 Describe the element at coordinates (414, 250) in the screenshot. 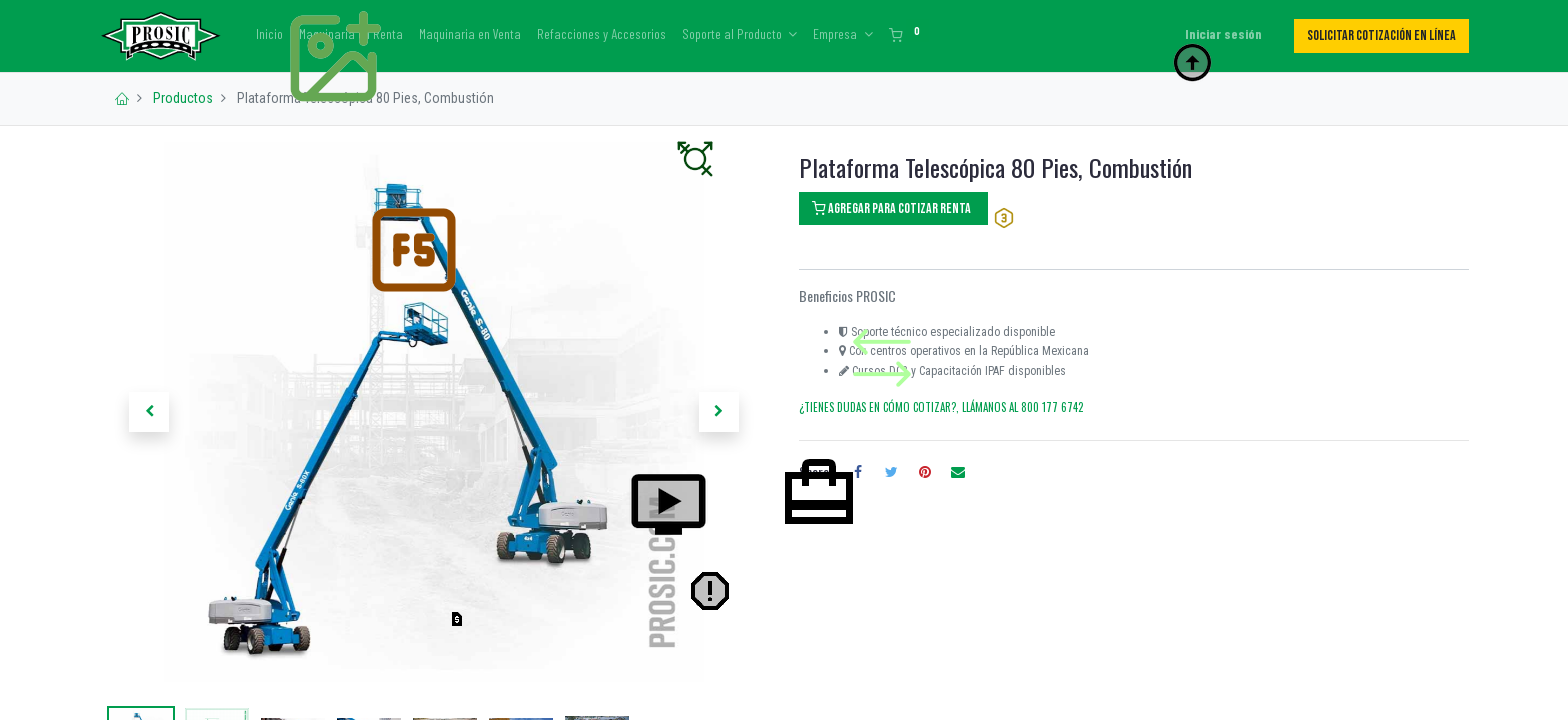

I see `refresh or reload the current page` at that location.